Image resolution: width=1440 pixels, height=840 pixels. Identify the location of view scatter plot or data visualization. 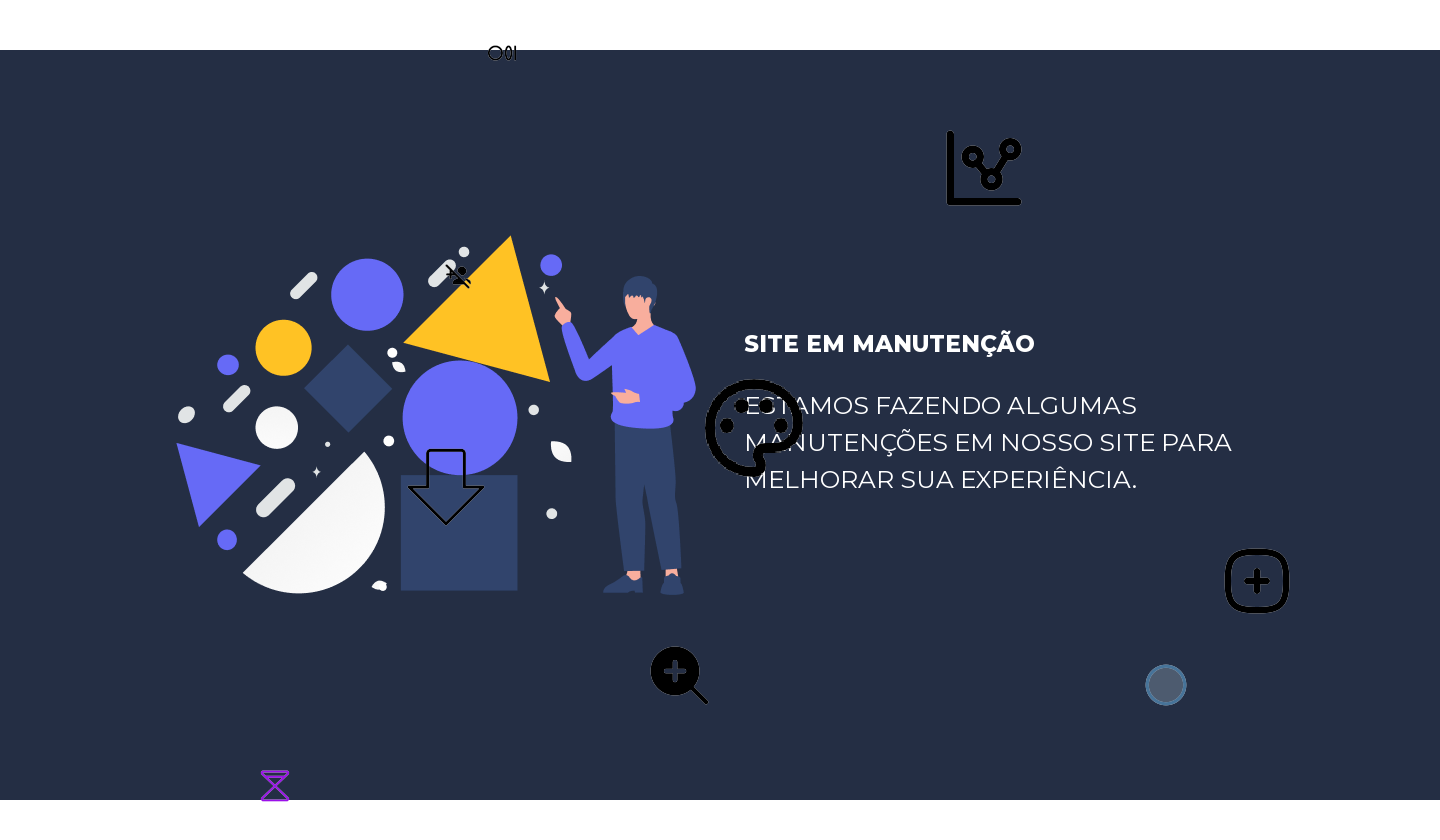
(984, 168).